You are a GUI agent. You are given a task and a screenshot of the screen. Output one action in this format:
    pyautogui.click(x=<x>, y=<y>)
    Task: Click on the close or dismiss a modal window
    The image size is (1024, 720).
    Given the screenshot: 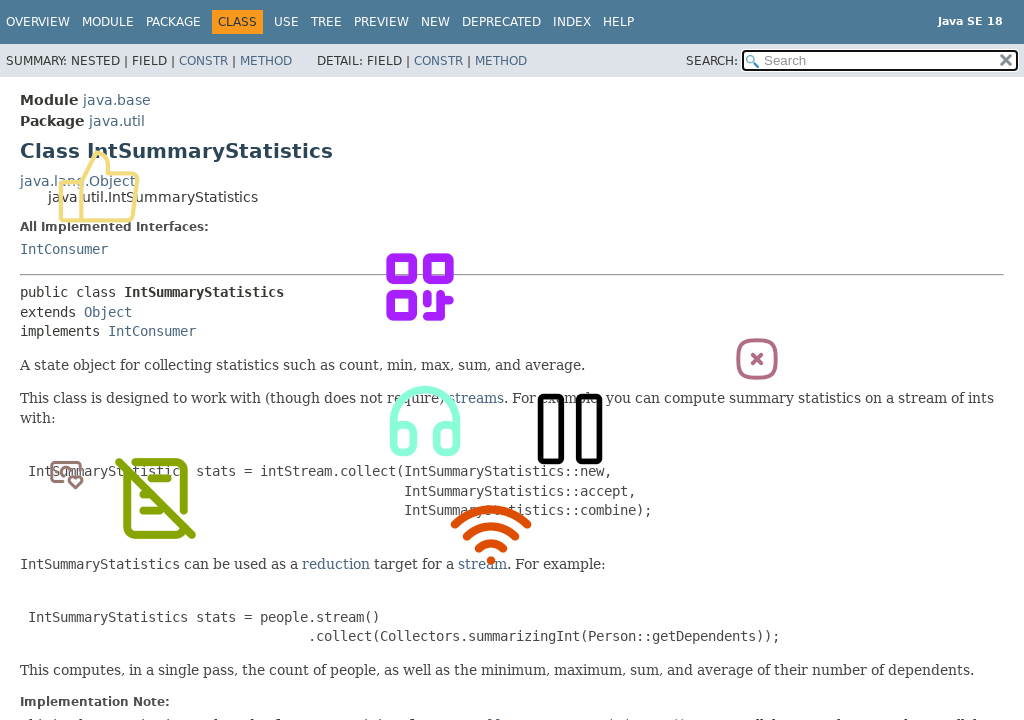 What is the action you would take?
    pyautogui.click(x=757, y=359)
    